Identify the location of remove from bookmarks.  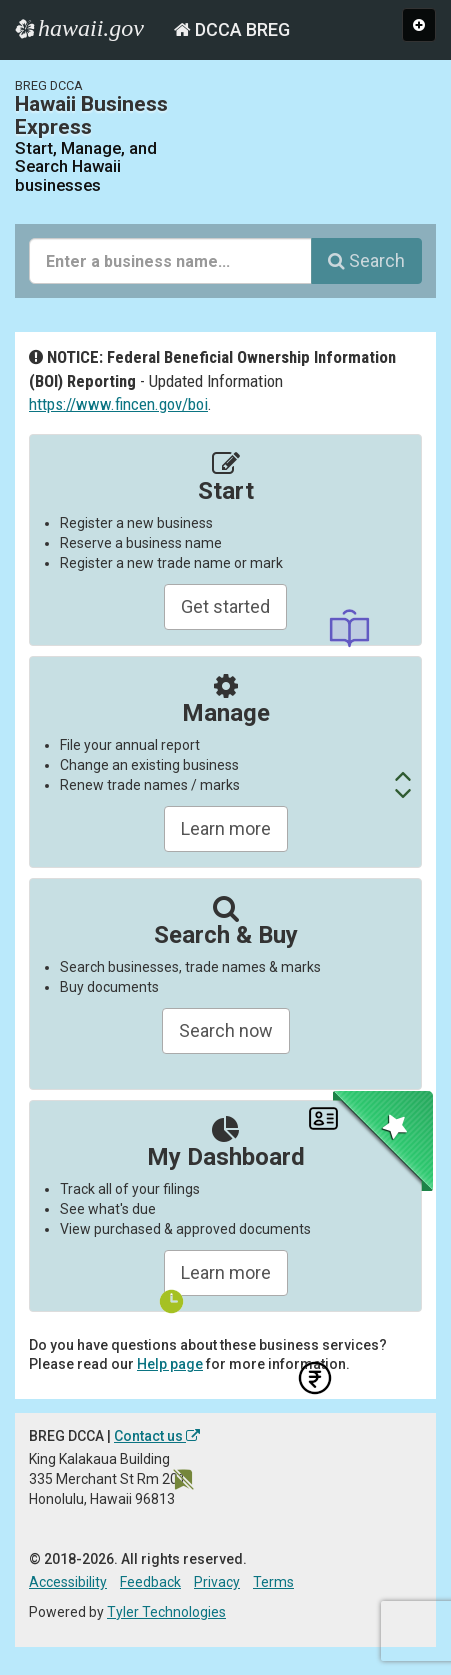
(183, 1479).